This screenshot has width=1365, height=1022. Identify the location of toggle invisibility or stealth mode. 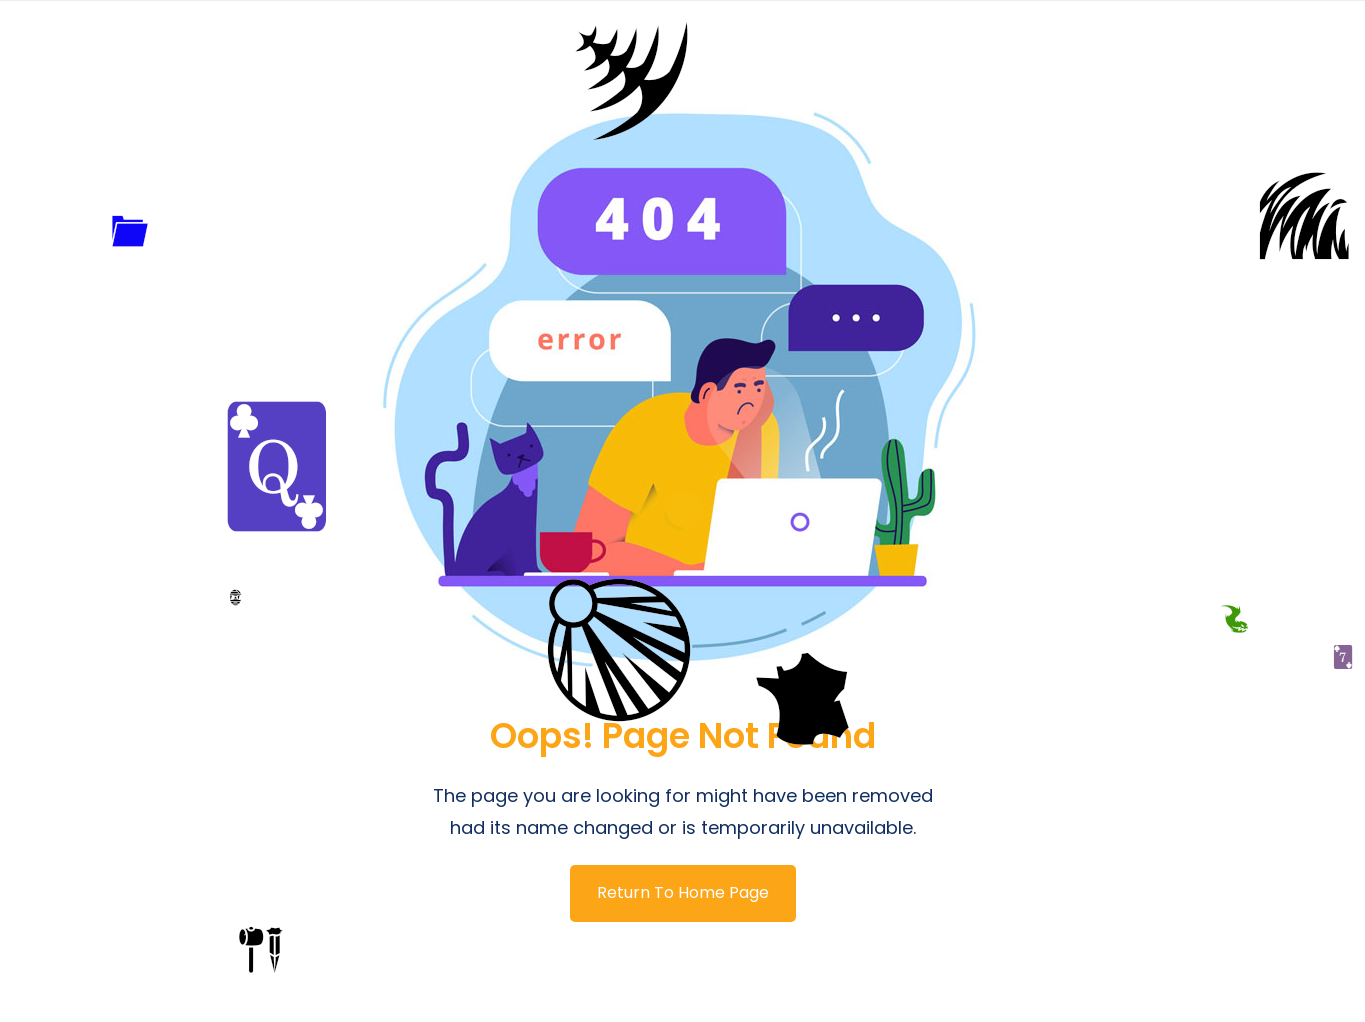
(235, 597).